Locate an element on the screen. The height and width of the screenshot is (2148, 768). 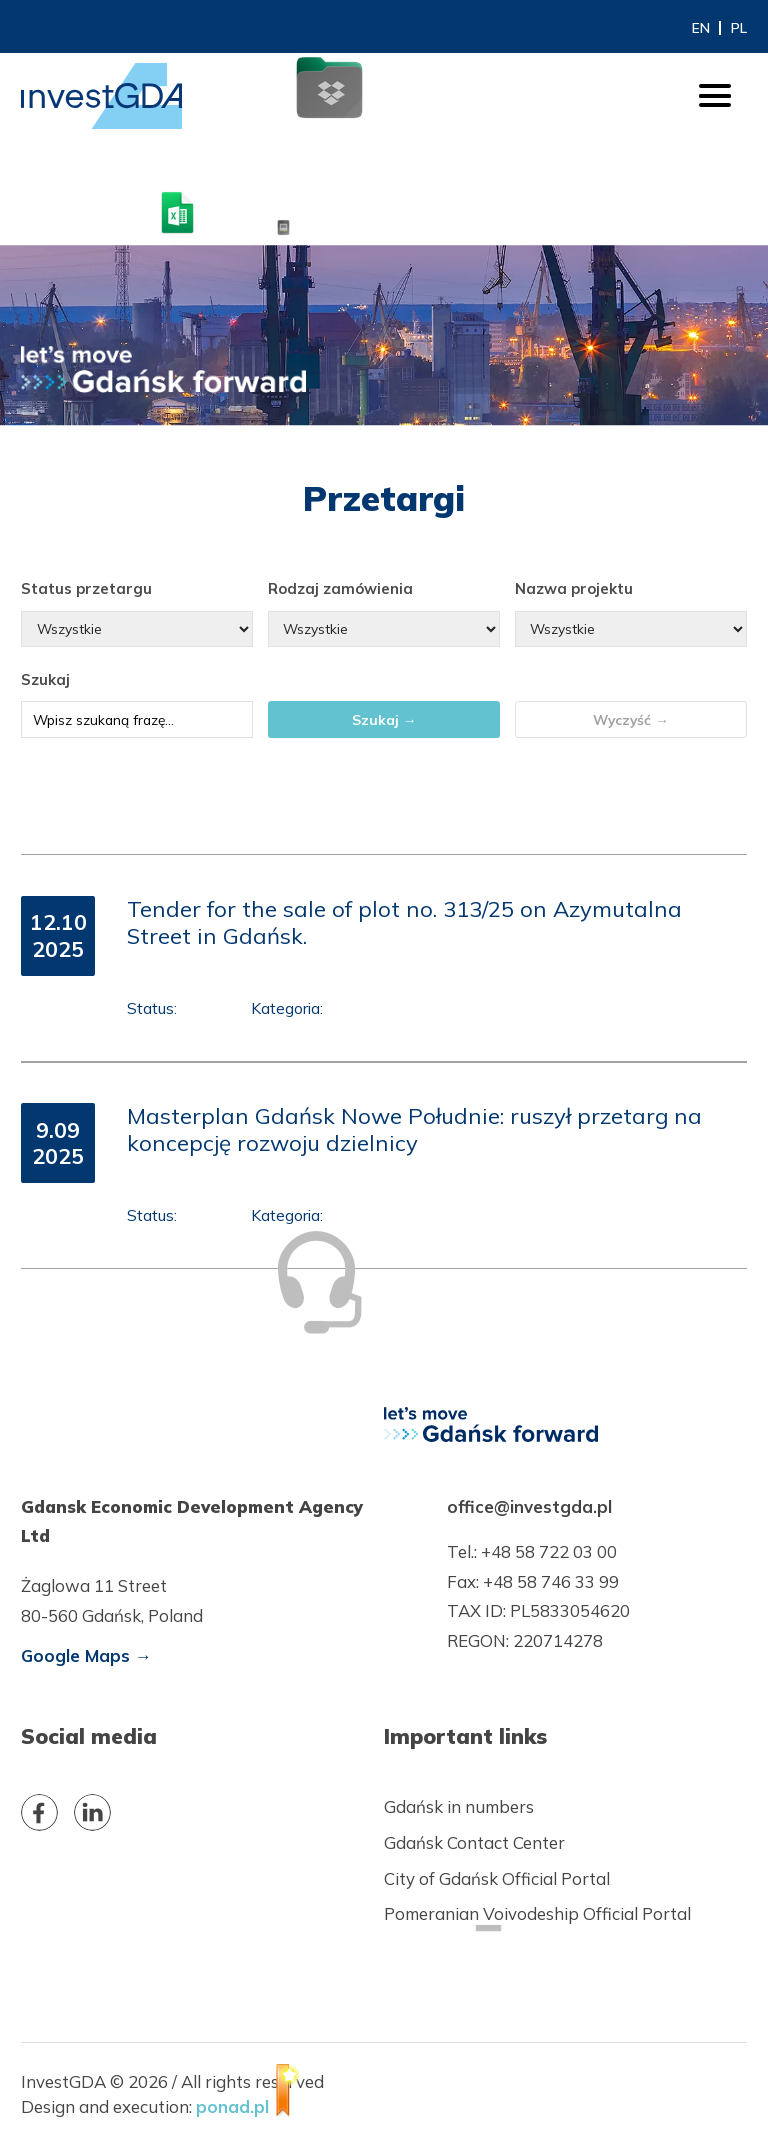
open a Microsoft Excel spreadsheet file is located at coordinates (177, 212).